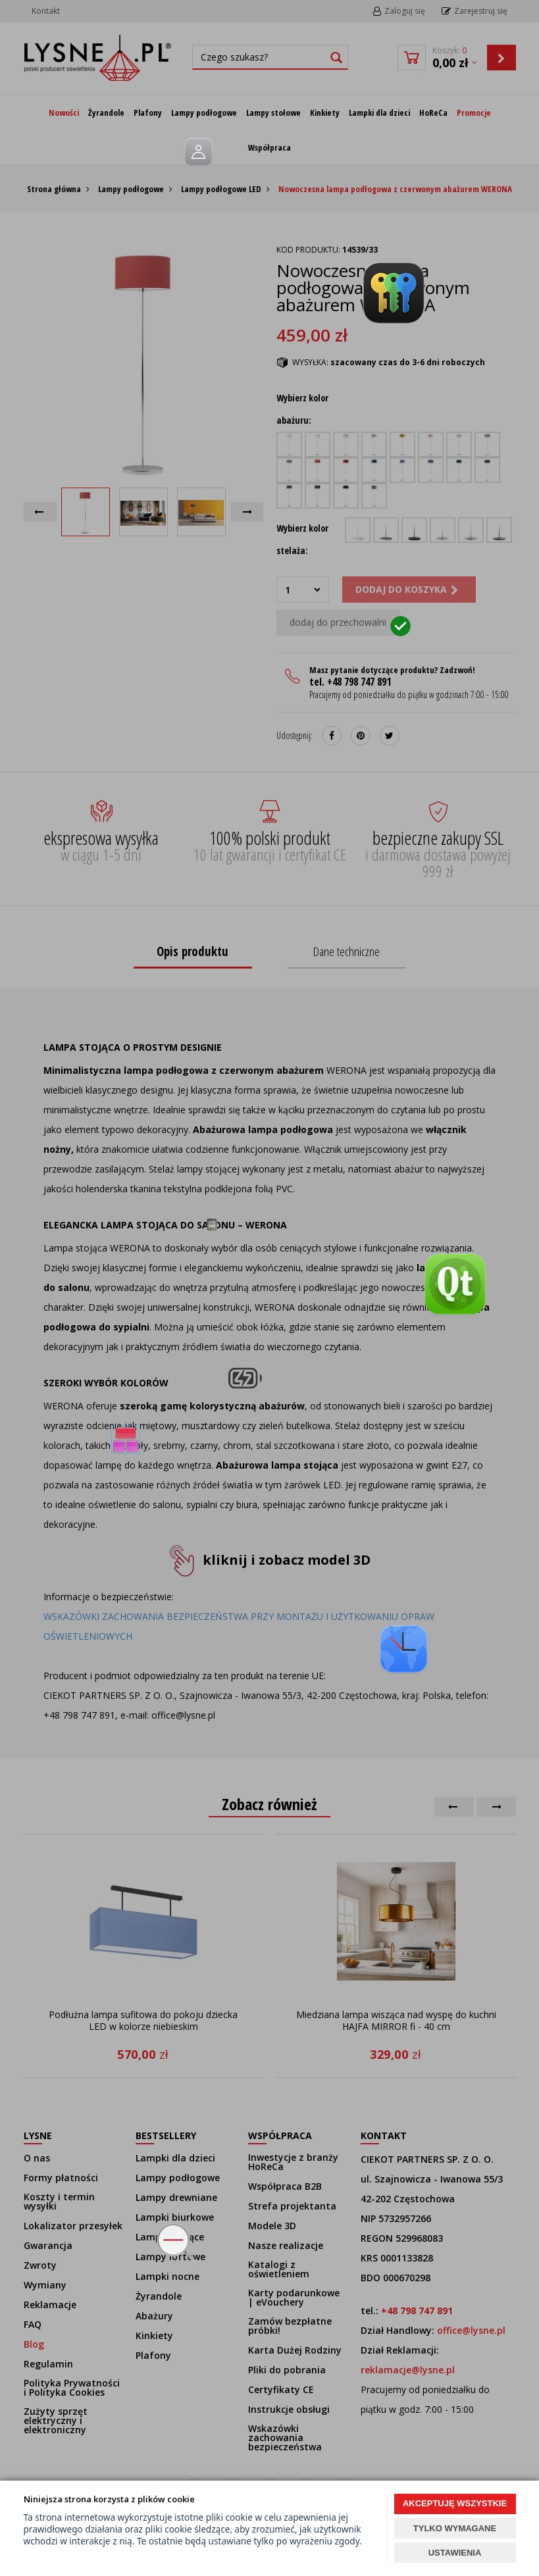 This screenshot has width=539, height=2576. Describe the element at coordinates (403, 1650) in the screenshot. I see `configure network time protocol settings` at that location.